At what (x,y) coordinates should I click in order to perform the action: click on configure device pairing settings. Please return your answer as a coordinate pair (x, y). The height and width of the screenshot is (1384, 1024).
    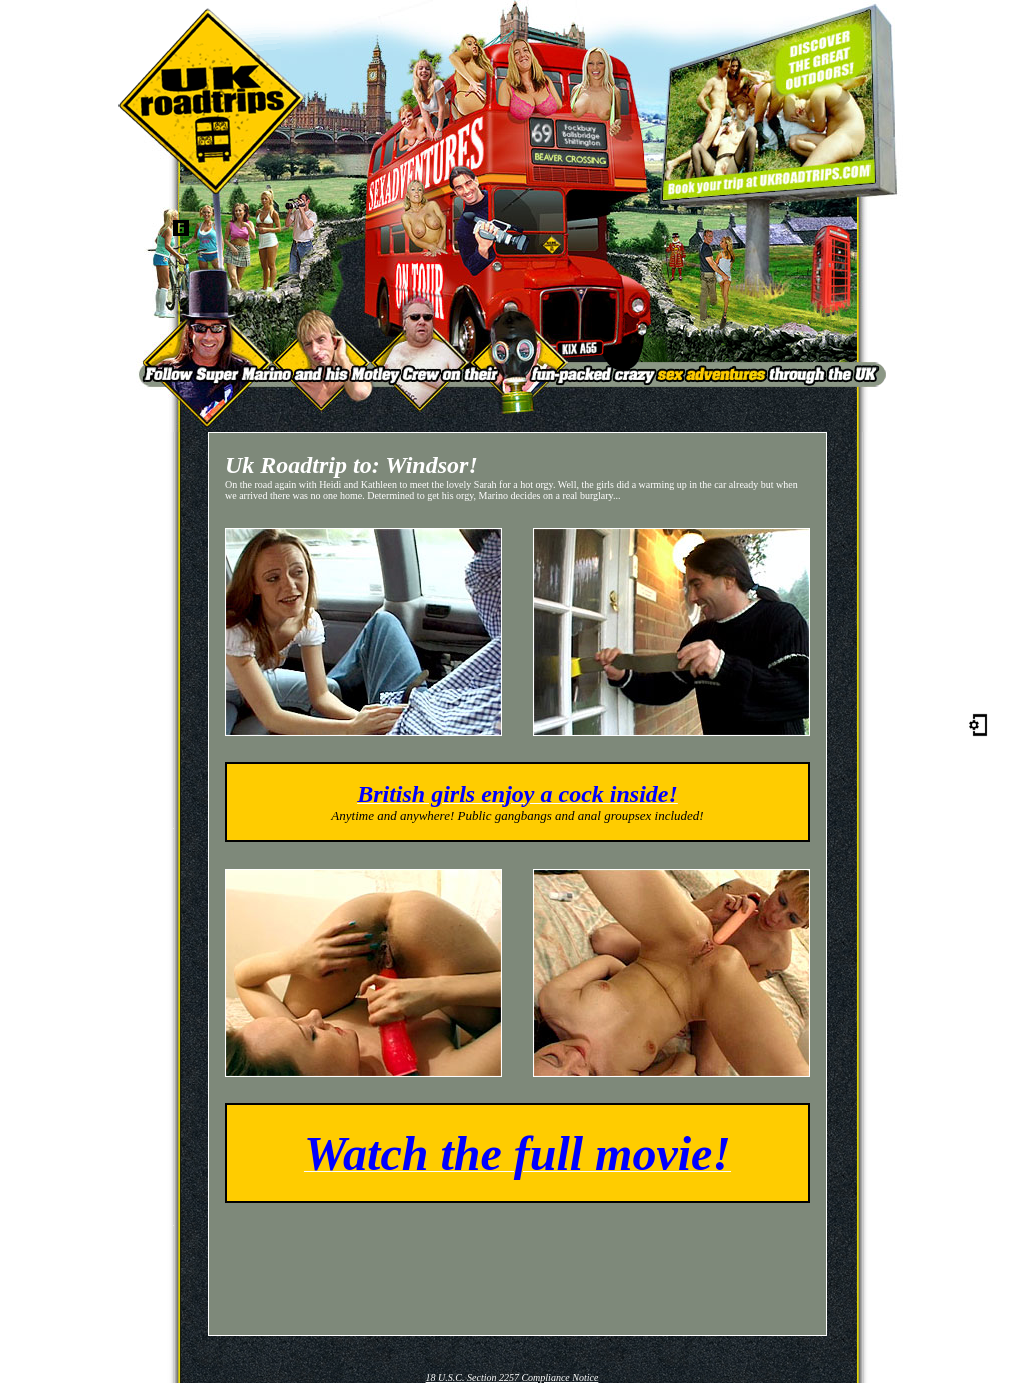
    Looking at the image, I should click on (978, 725).